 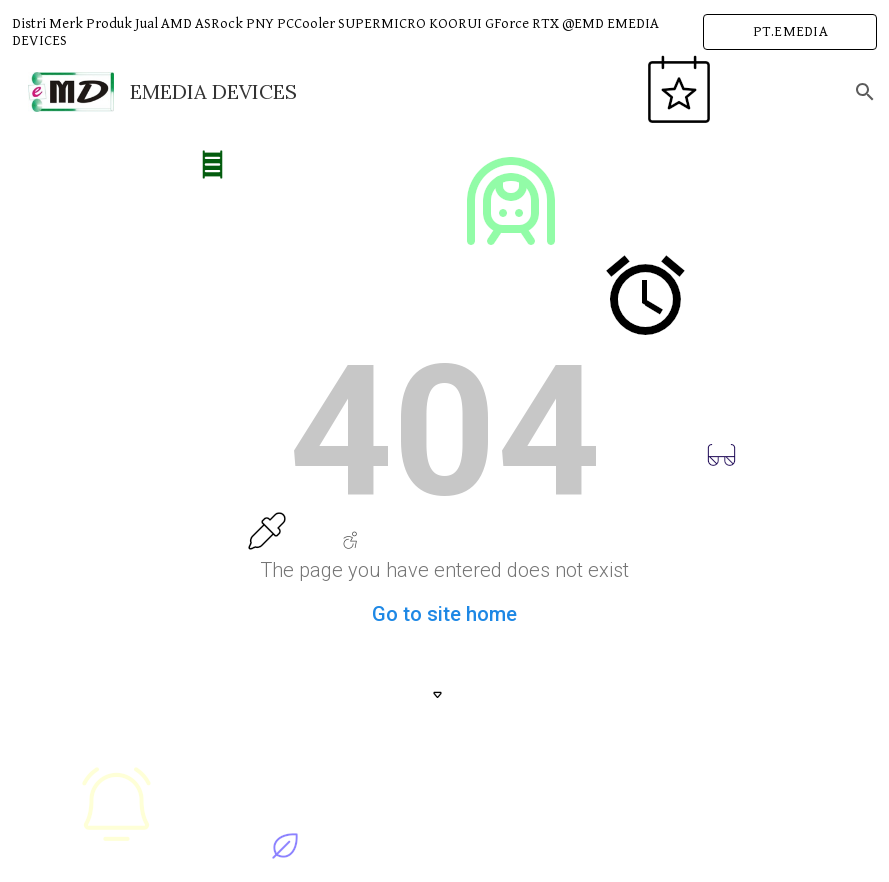 I want to click on new notification alert, so click(x=116, y=805).